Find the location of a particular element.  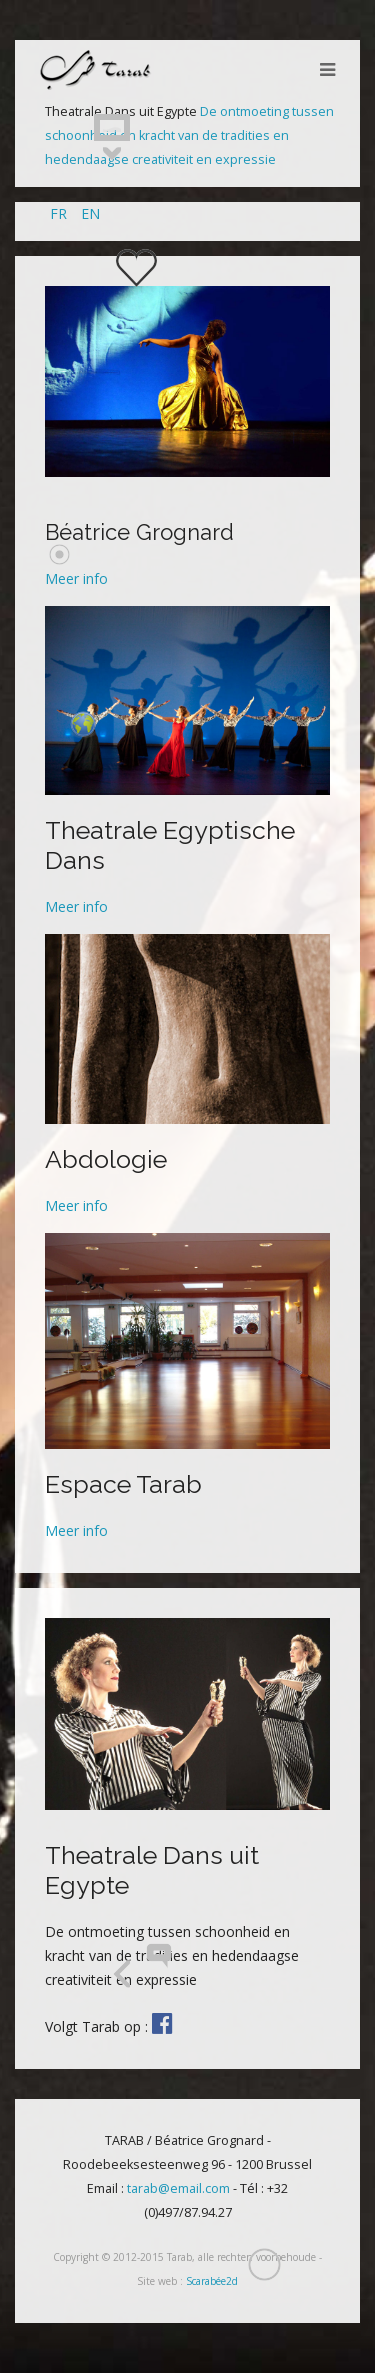

indicates a selected radio button option is located at coordinates (59, 554).